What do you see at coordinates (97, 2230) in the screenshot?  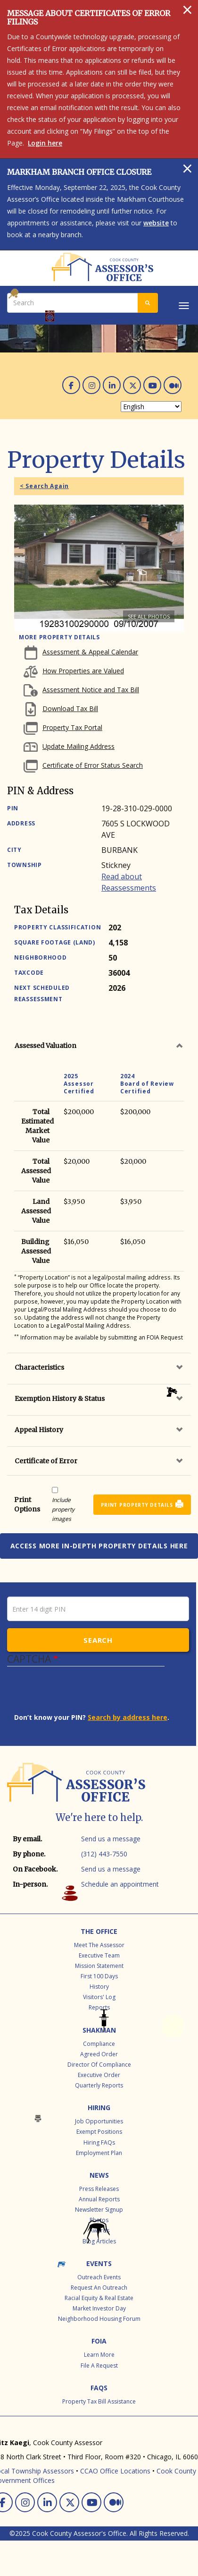 I see `indicates a volcano or volcanic area on a map` at bounding box center [97, 2230].